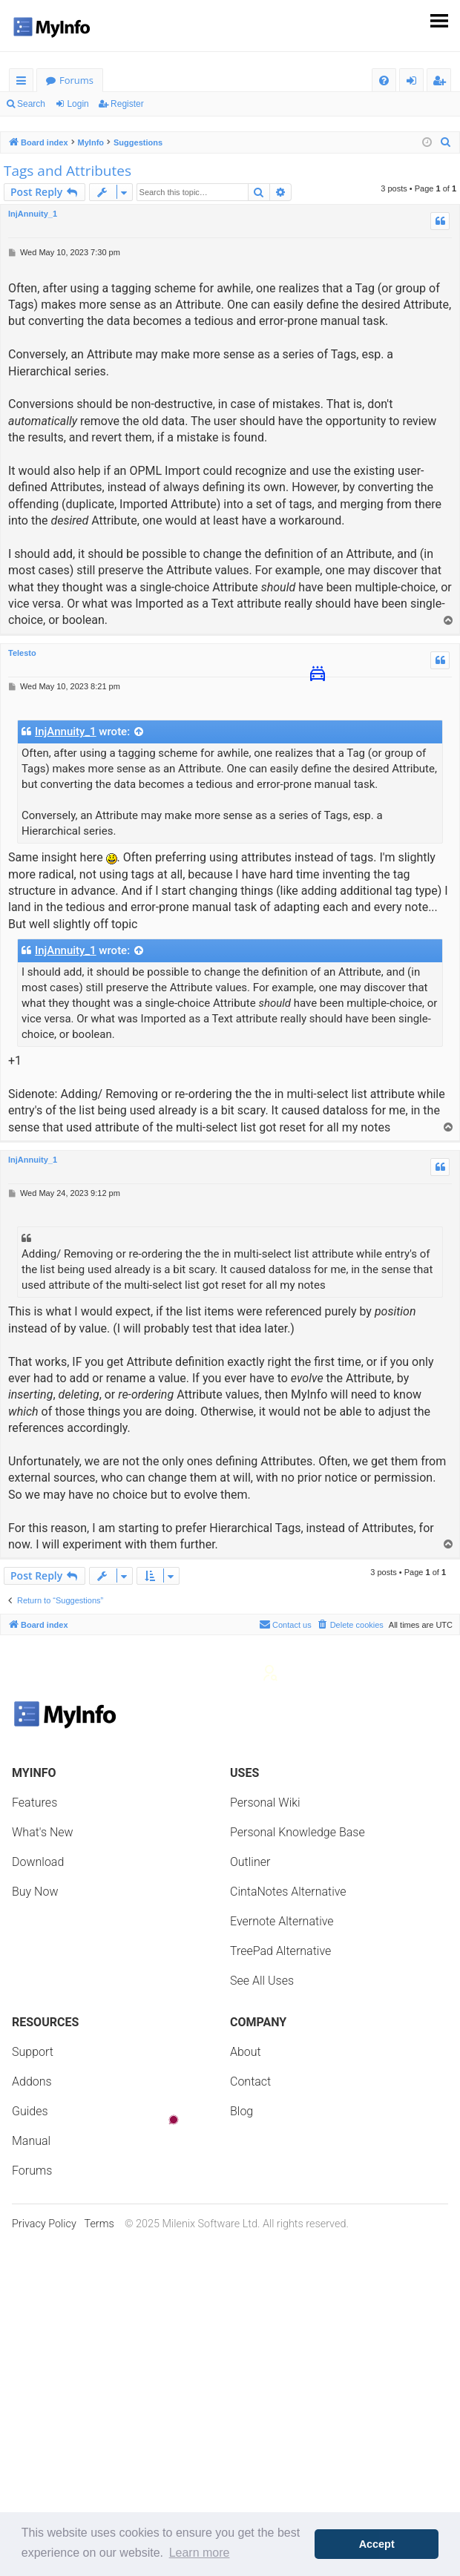  Describe the element at coordinates (318, 673) in the screenshot. I see `find nearby car wash locations` at that location.